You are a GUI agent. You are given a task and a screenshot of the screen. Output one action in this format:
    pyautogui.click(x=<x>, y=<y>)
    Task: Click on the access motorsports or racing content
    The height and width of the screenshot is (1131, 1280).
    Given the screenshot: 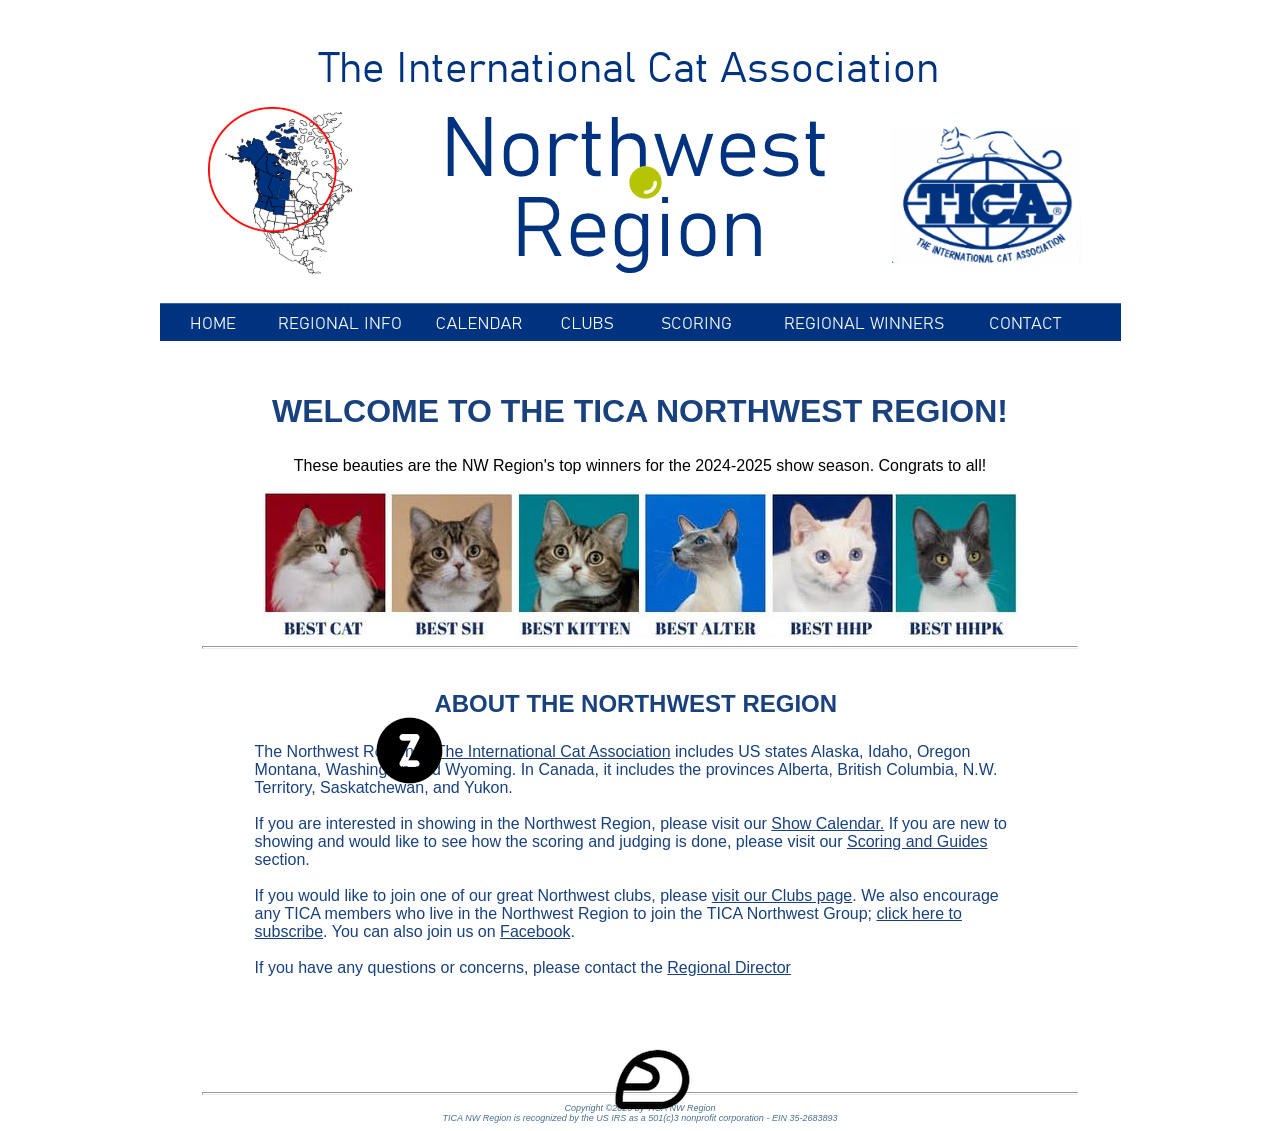 What is the action you would take?
    pyautogui.click(x=652, y=1079)
    